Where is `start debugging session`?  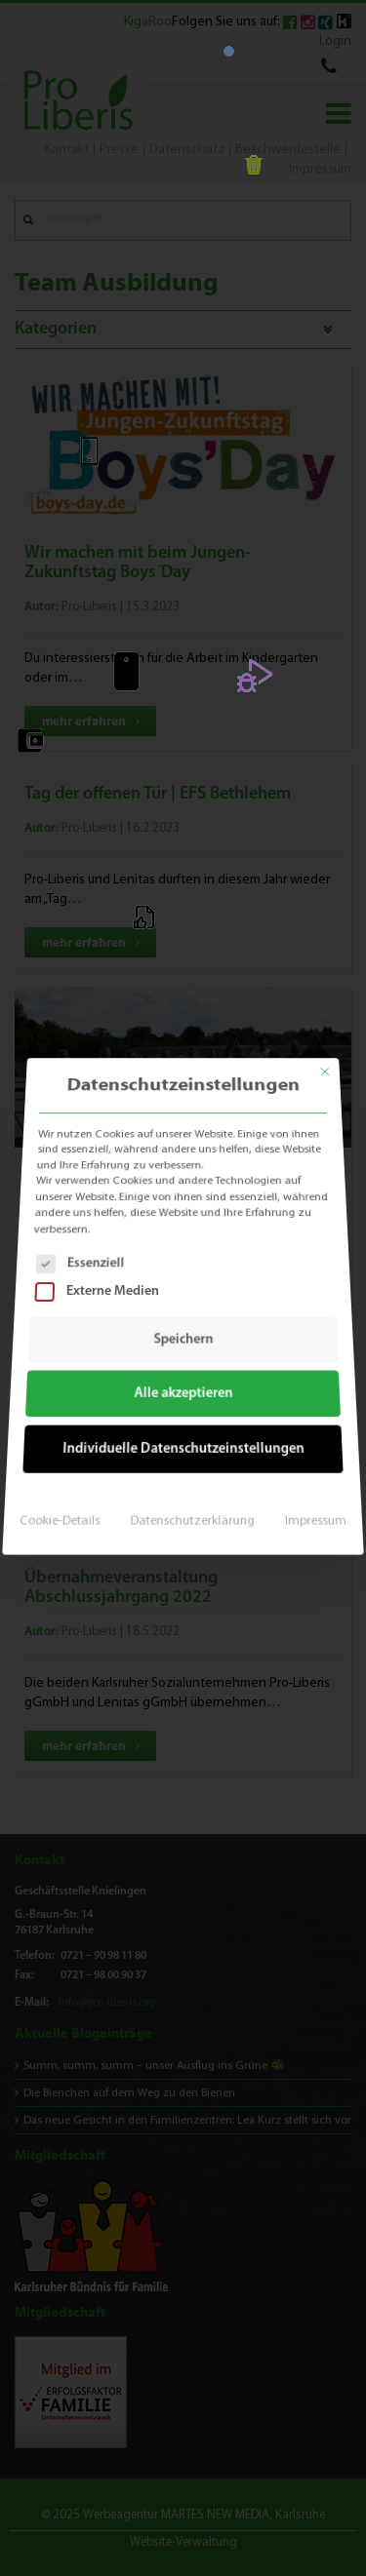 start debugging session is located at coordinates (256, 673).